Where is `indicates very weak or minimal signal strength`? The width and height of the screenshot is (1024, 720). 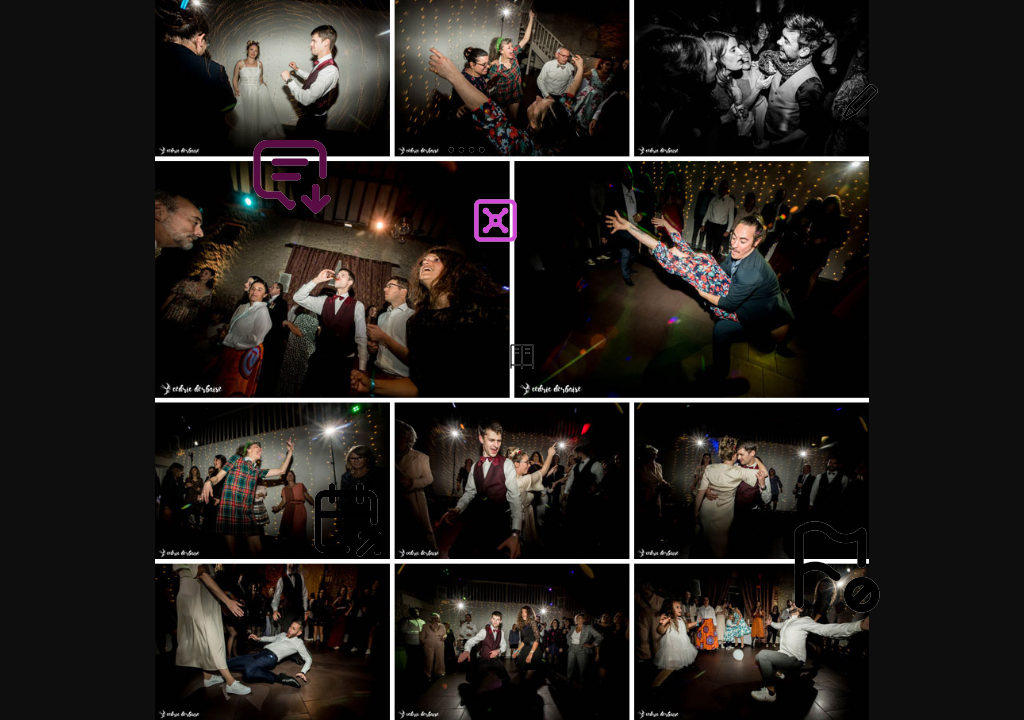 indicates very weak or minimal signal strength is located at coordinates (466, 134).